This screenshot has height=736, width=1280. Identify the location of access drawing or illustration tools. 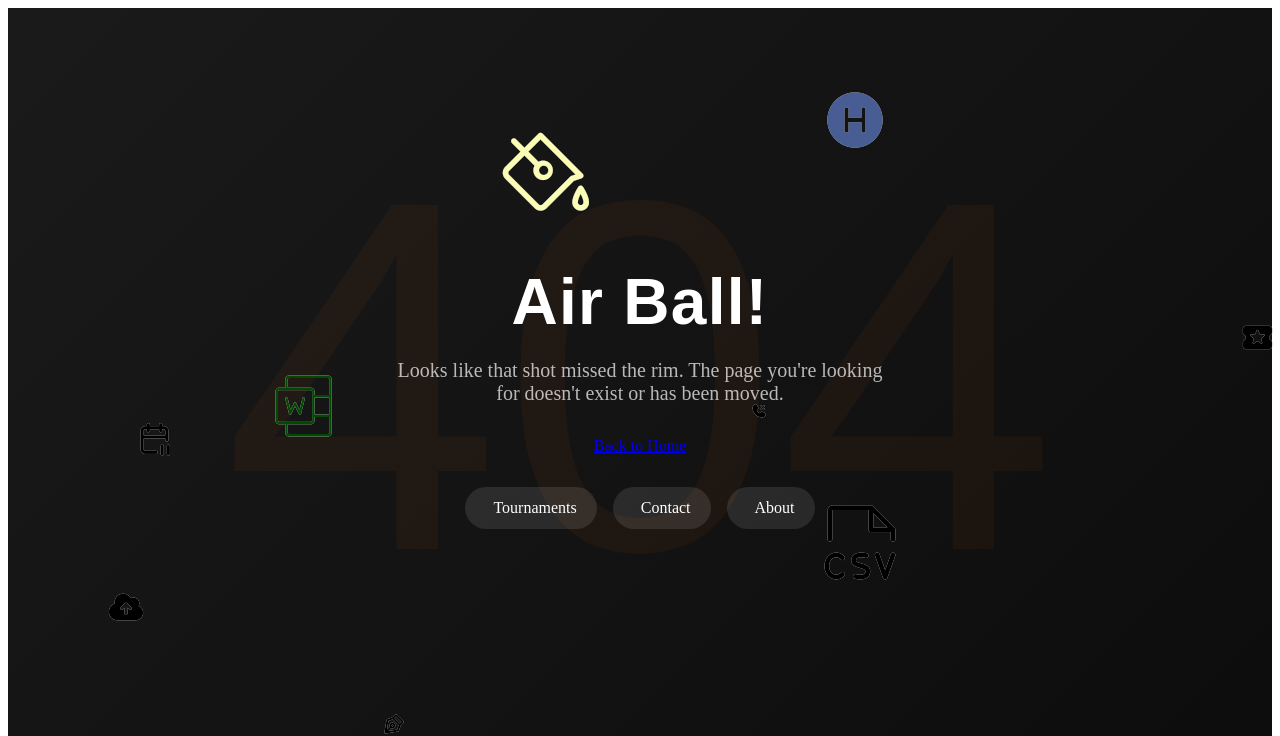
(393, 725).